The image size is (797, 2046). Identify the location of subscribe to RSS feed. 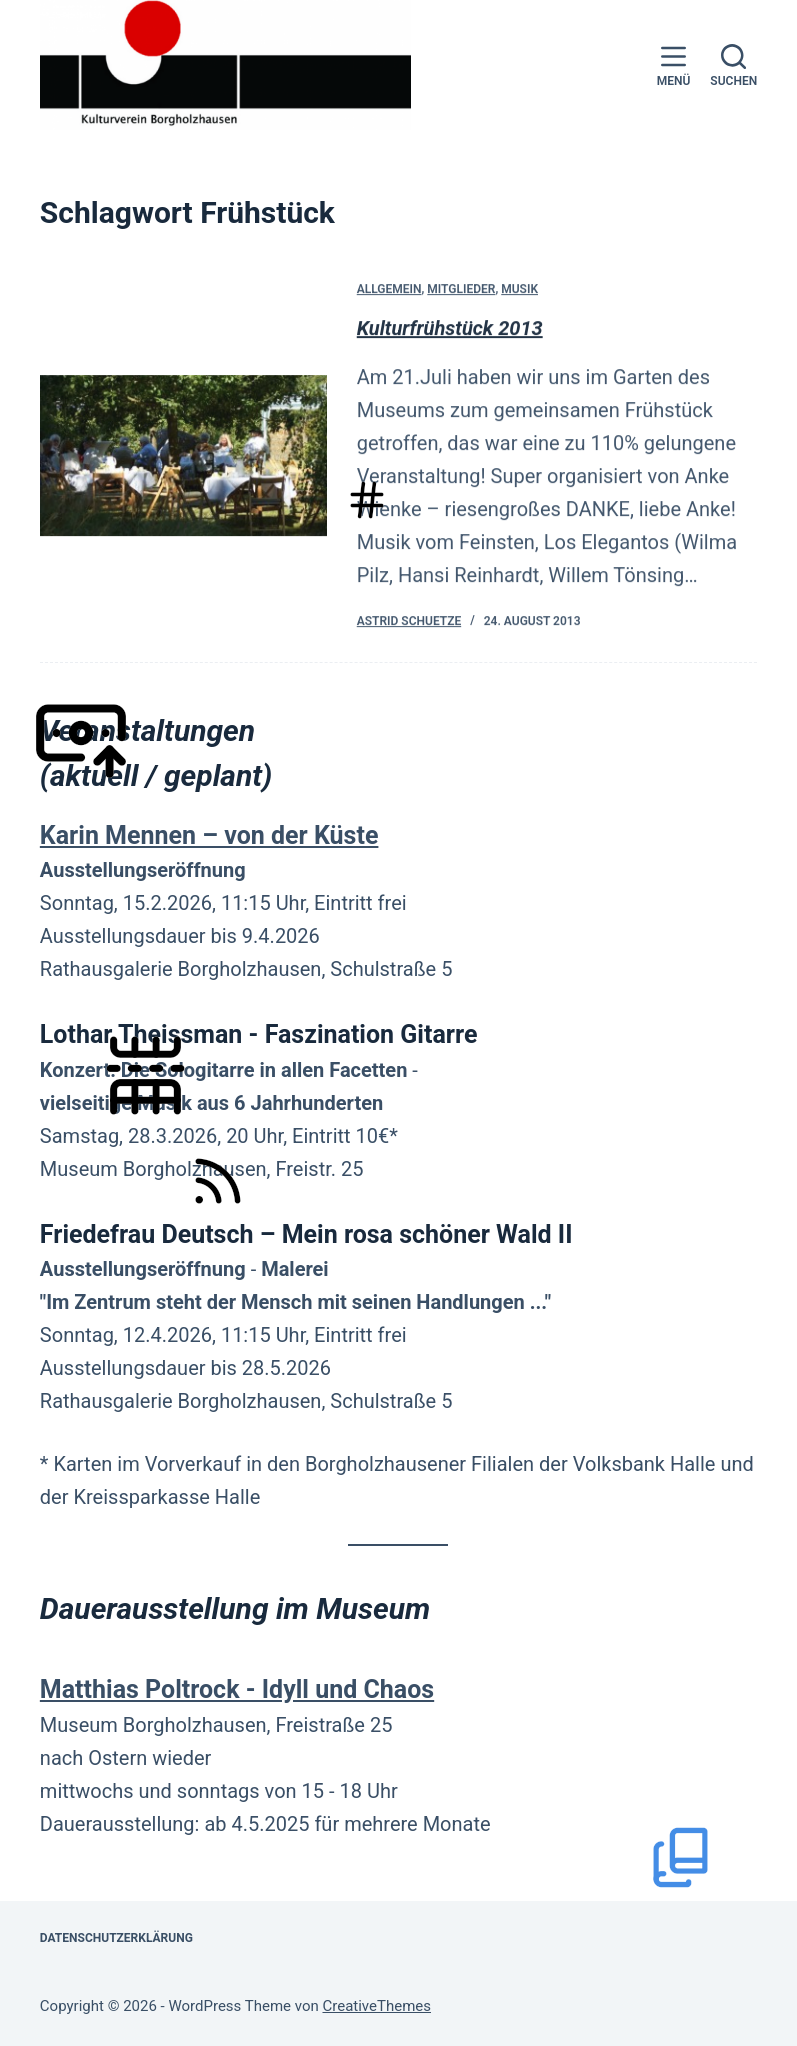
(218, 1181).